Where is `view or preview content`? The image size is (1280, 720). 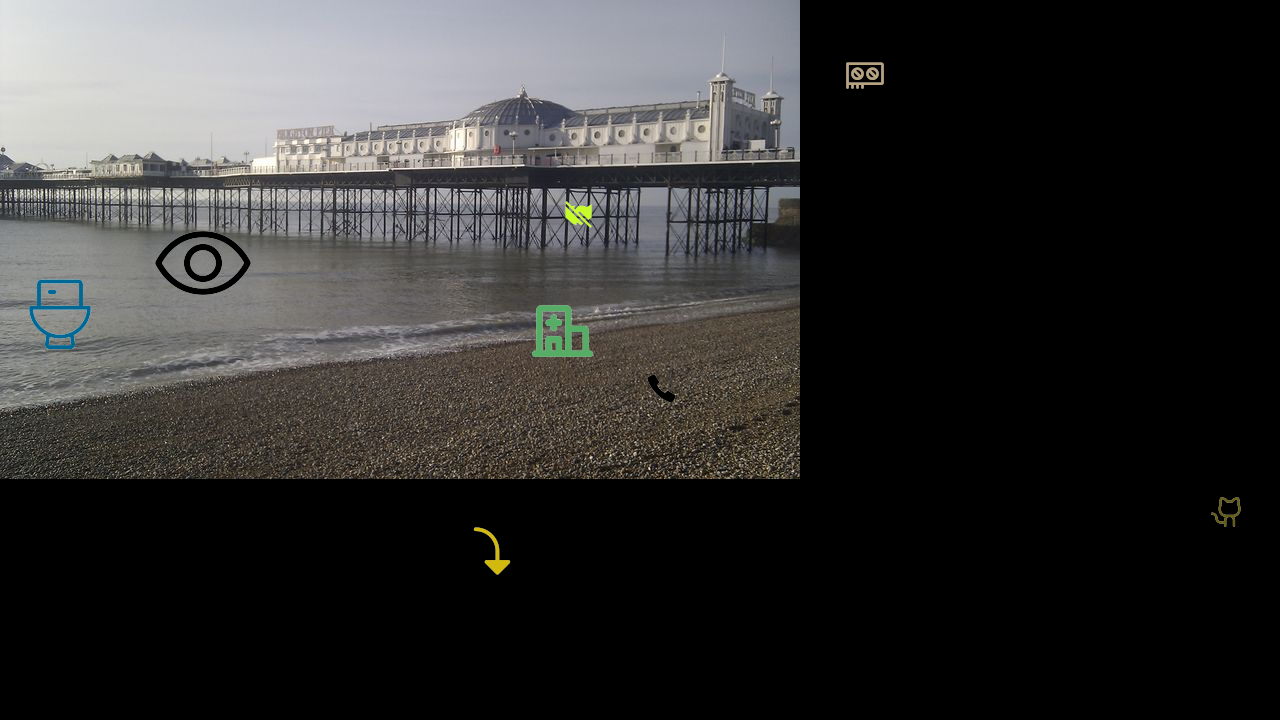
view or preview content is located at coordinates (203, 263).